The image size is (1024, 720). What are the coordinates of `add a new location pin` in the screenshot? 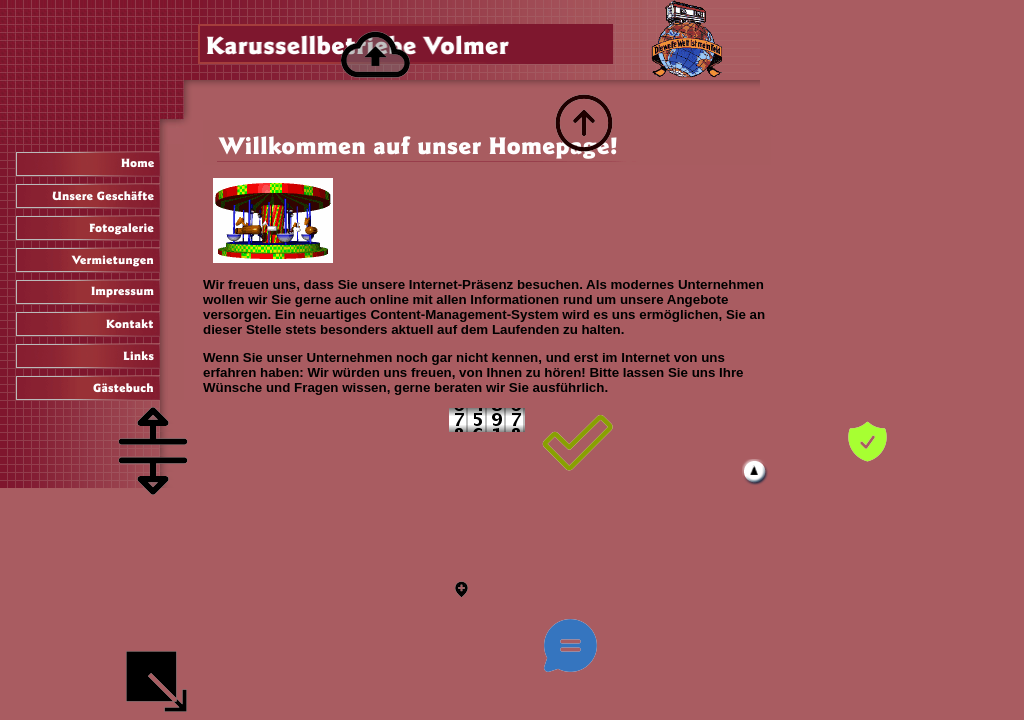 It's located at (461, 589).